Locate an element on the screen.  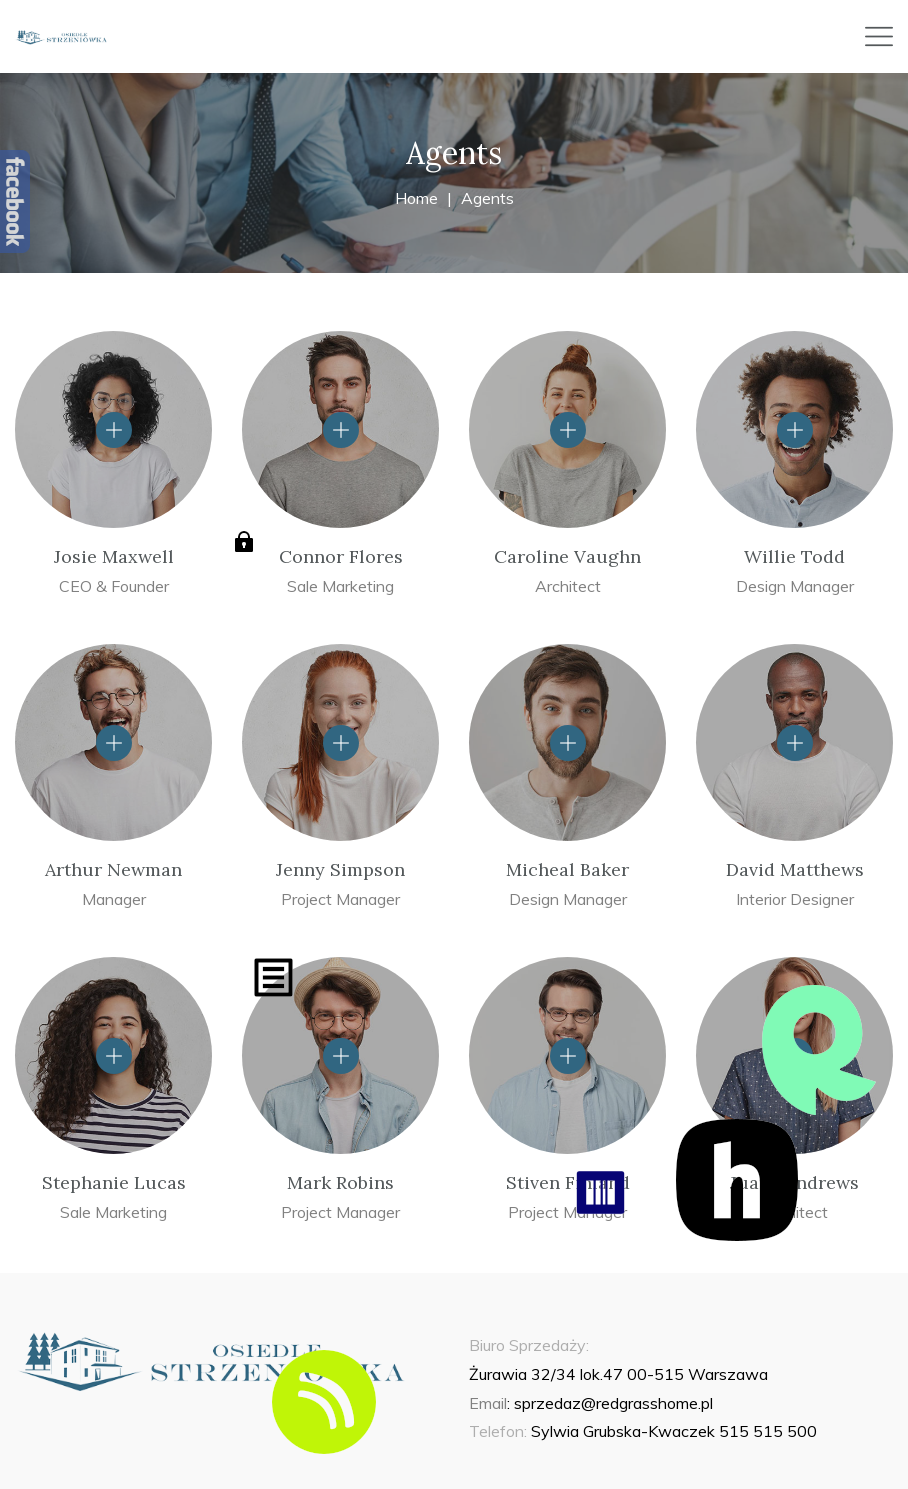
switch to horizontal layout view is located at coordinates (273, 977).